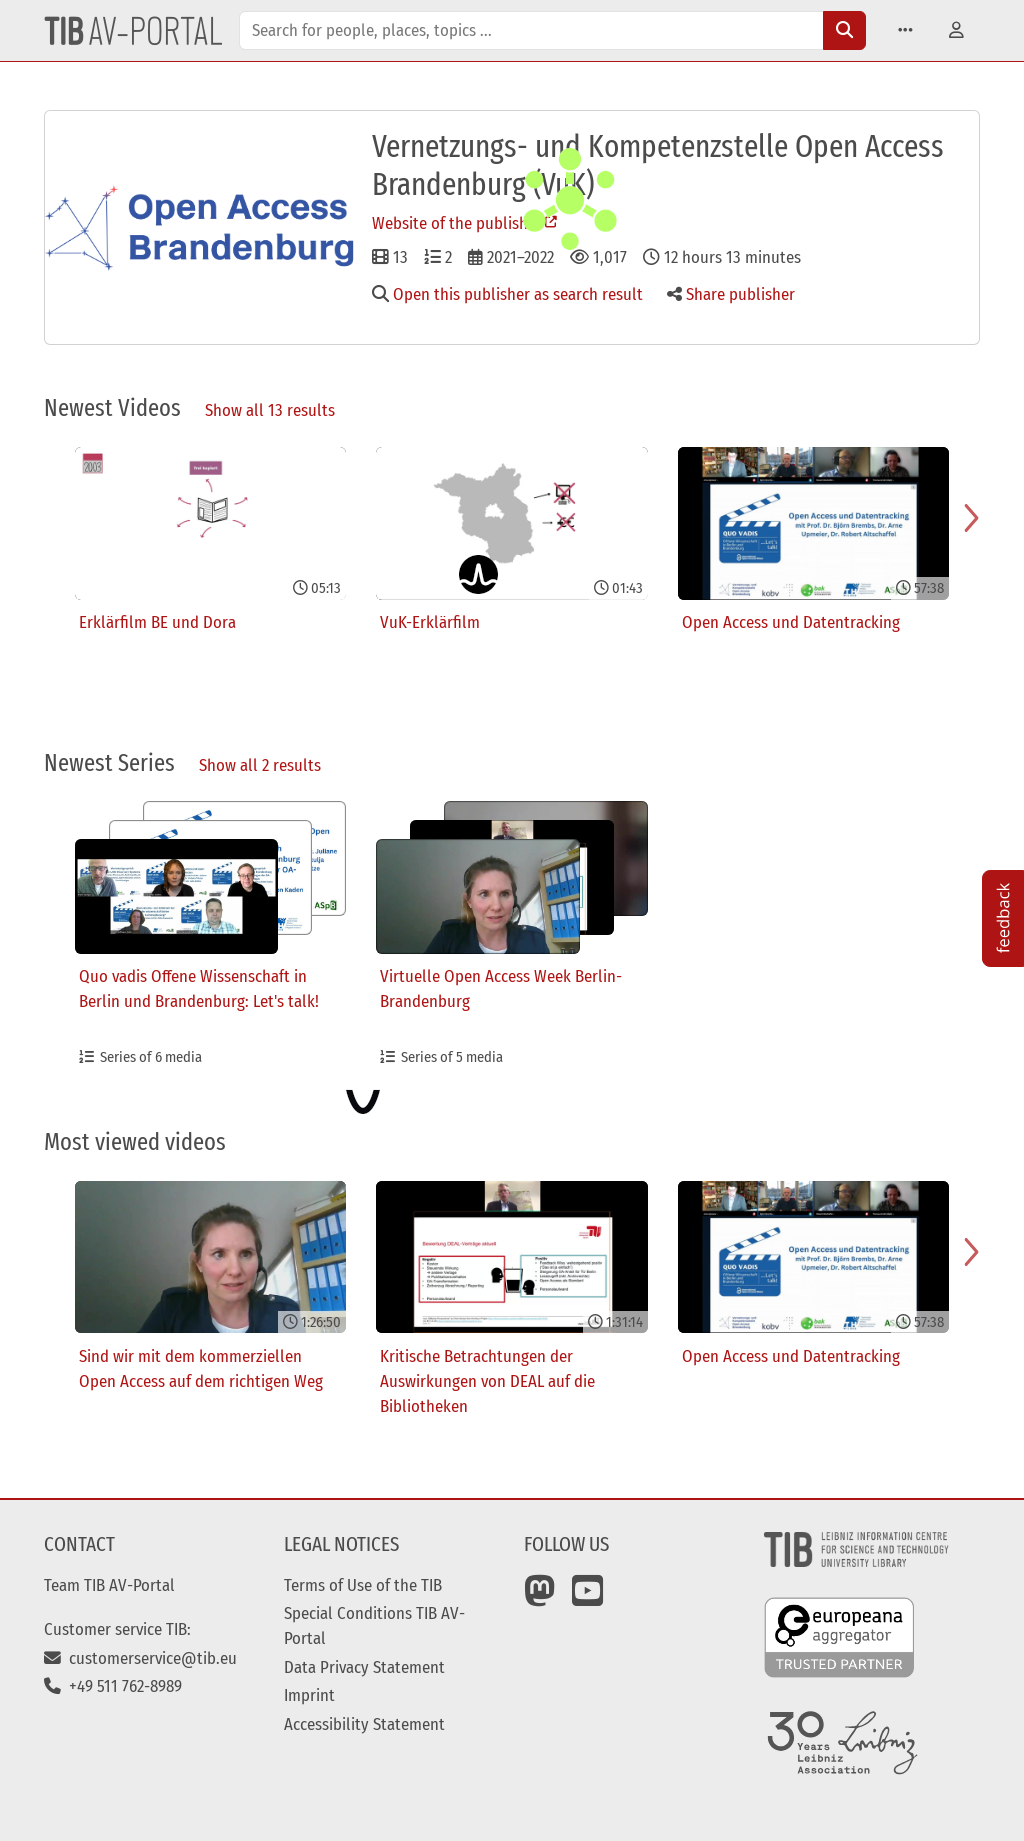  What do you see at coordinates (363, 1102) in the screenshot?
I see `visit the voelkner website or store` at bounding box center [363, 1102].